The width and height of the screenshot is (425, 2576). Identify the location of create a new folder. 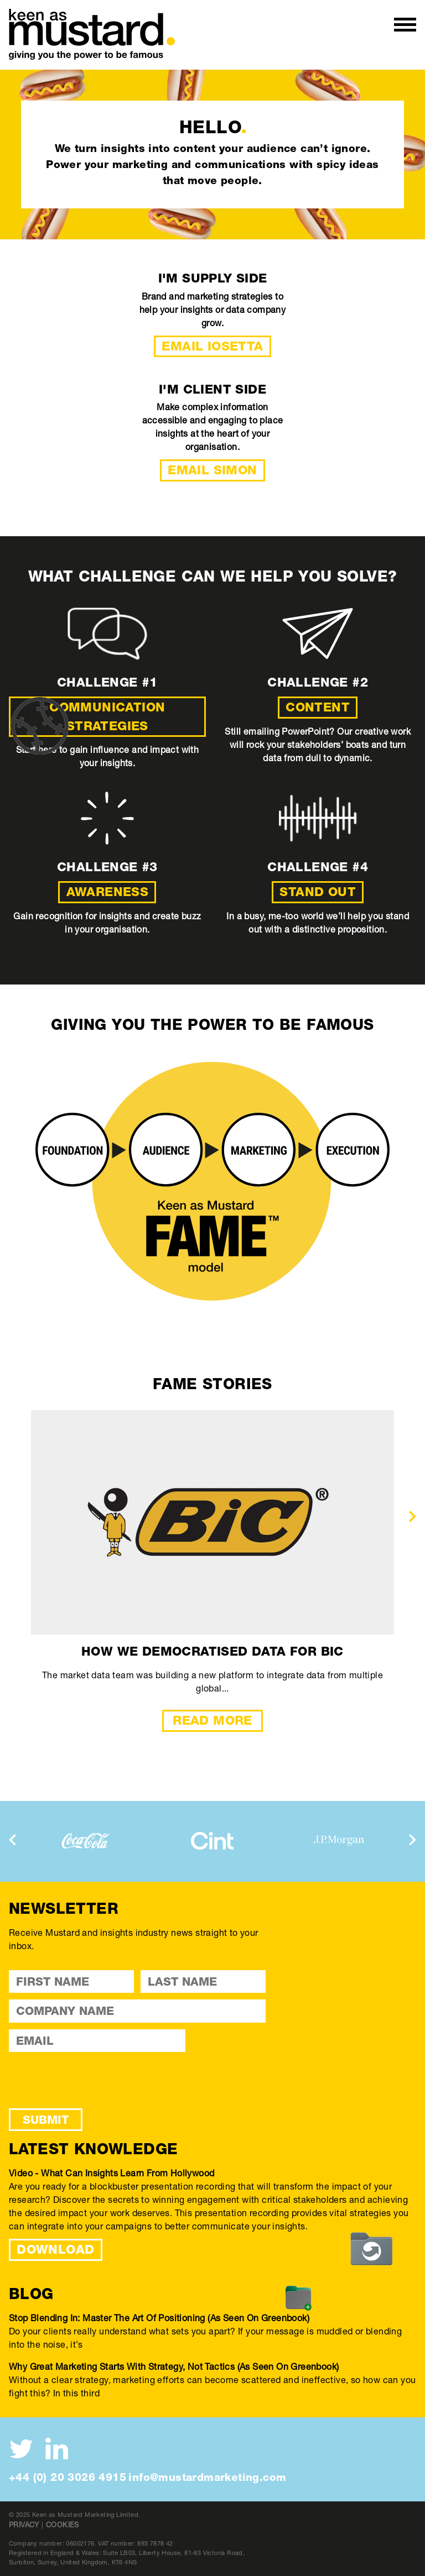
(298, 2297).